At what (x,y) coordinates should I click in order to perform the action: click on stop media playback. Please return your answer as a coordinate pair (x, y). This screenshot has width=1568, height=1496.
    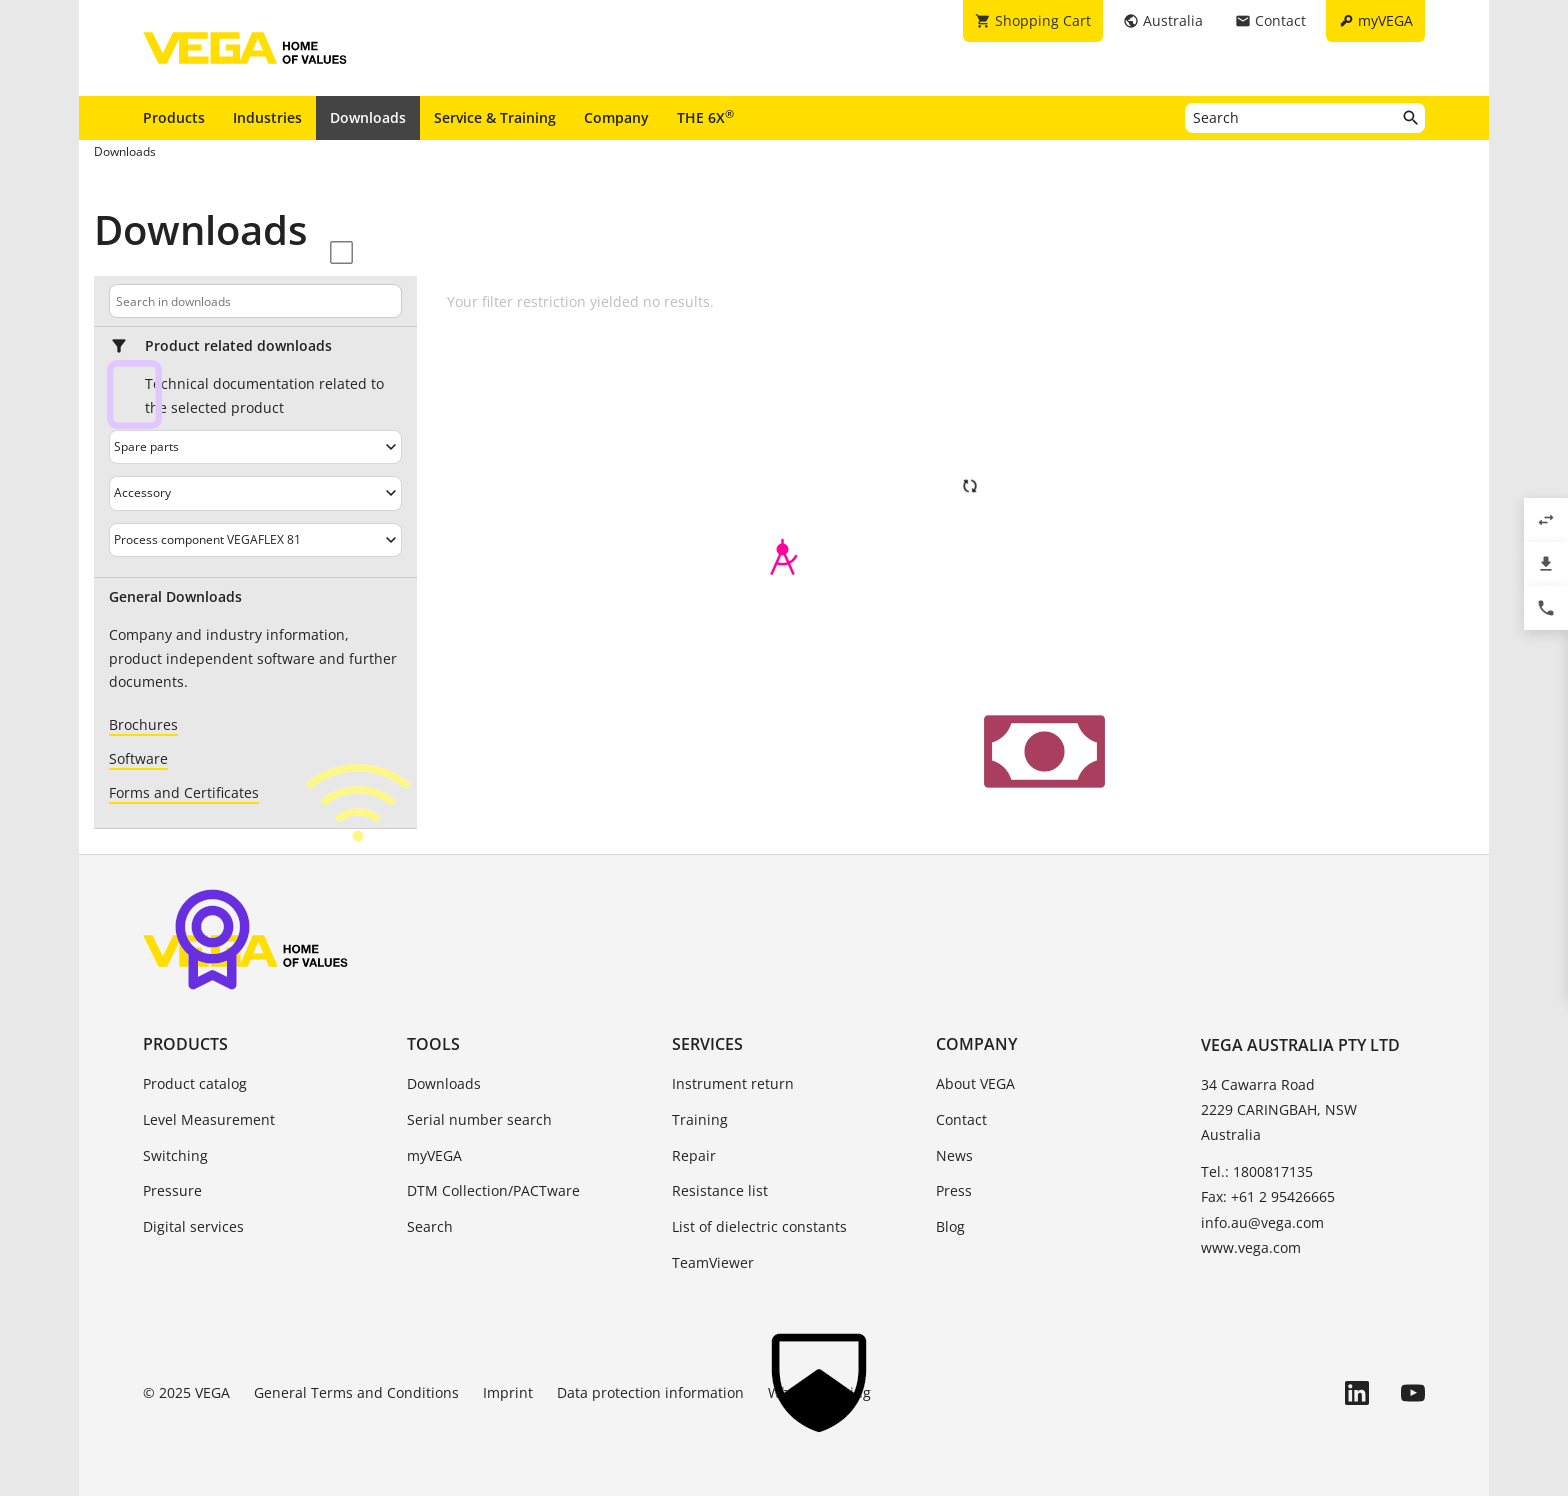
    Looking at the image, I should click on (341, 252).